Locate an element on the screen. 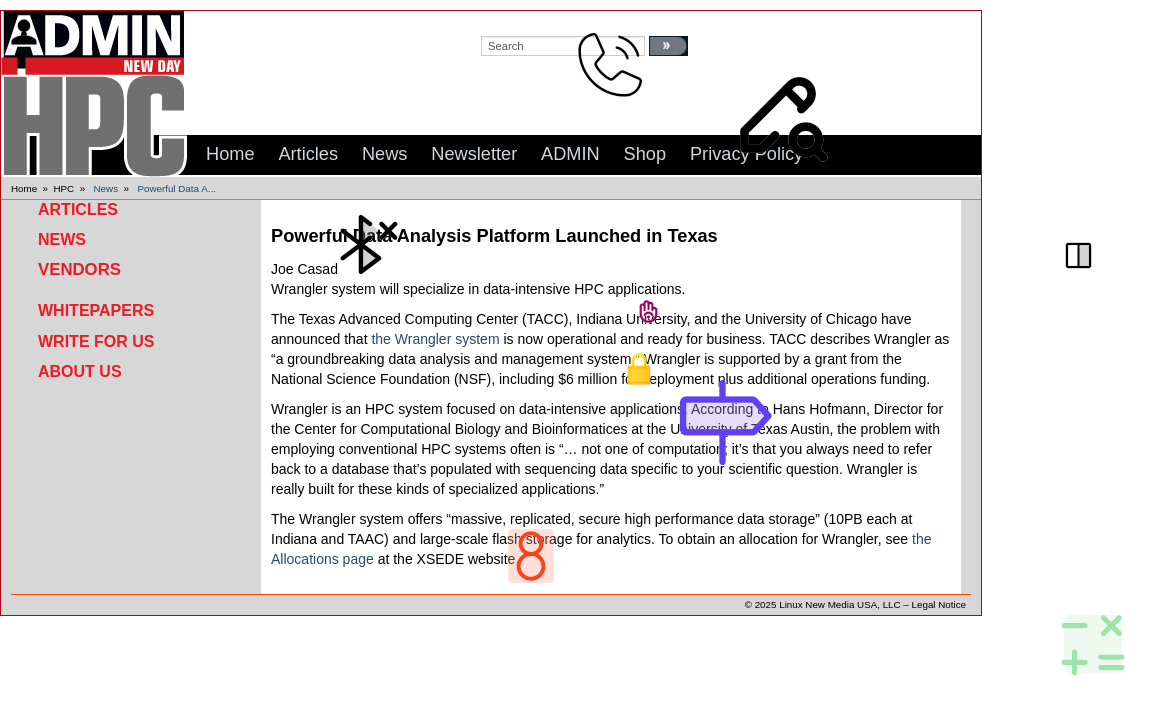 This screenshot has height=720, width=1160. indicates the number eight in a sequence or list is located at coordinates (531, 556).